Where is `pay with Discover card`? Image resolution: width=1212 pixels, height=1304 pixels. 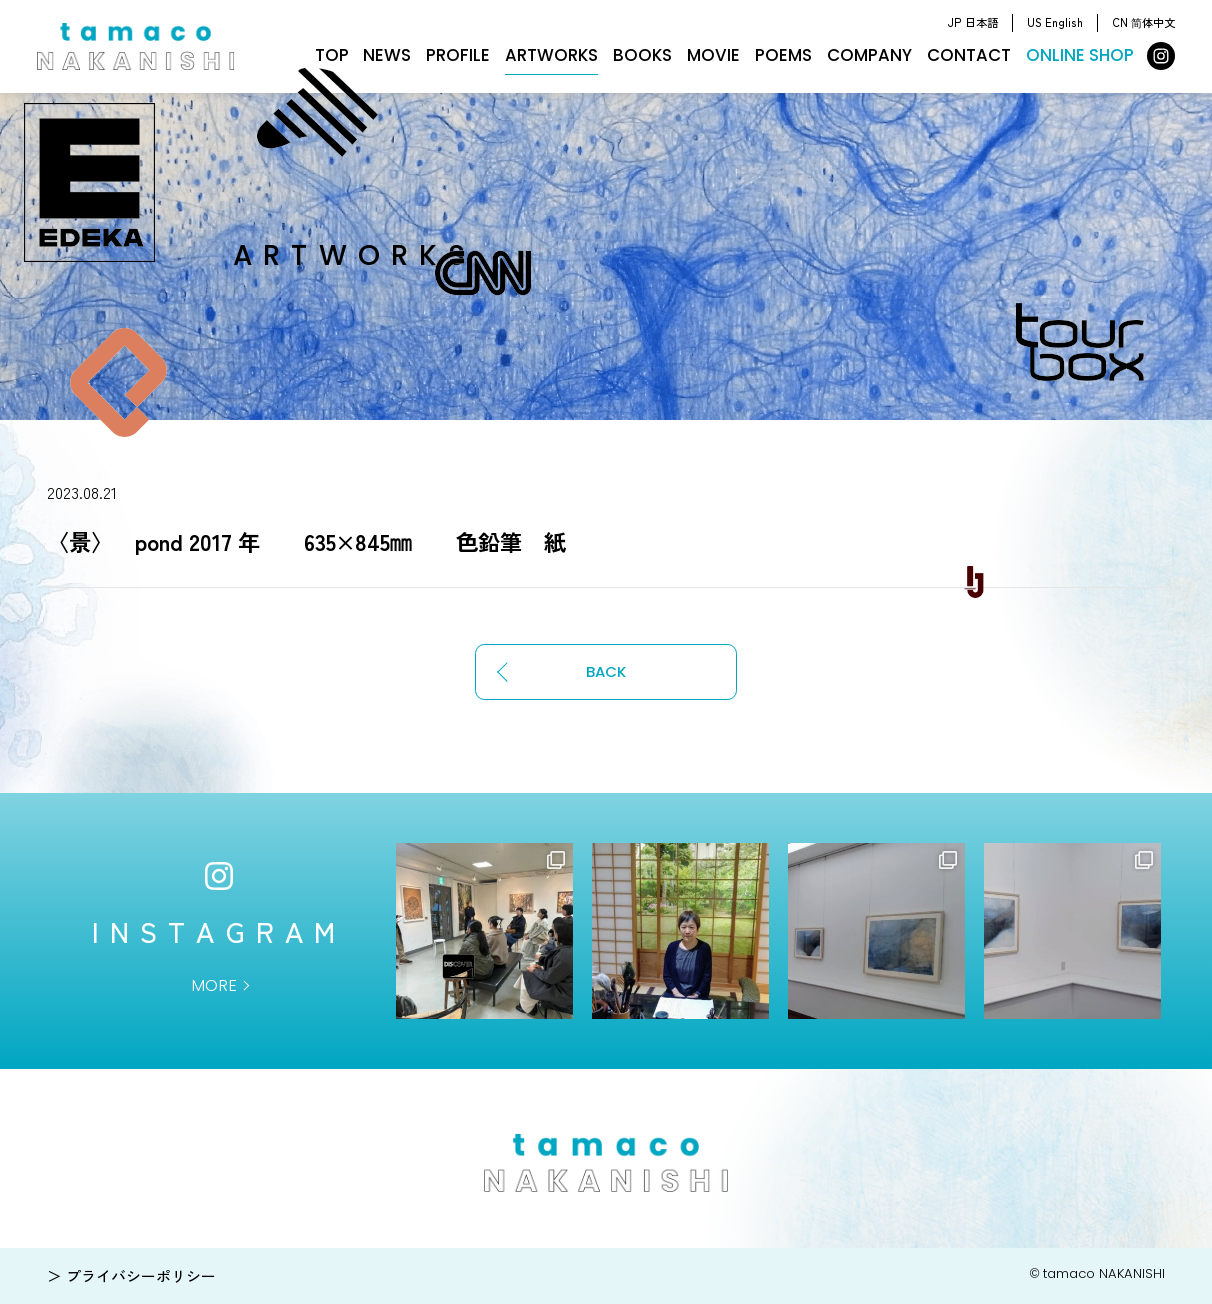
pay with Discover card is located at coordinates (458, 966).